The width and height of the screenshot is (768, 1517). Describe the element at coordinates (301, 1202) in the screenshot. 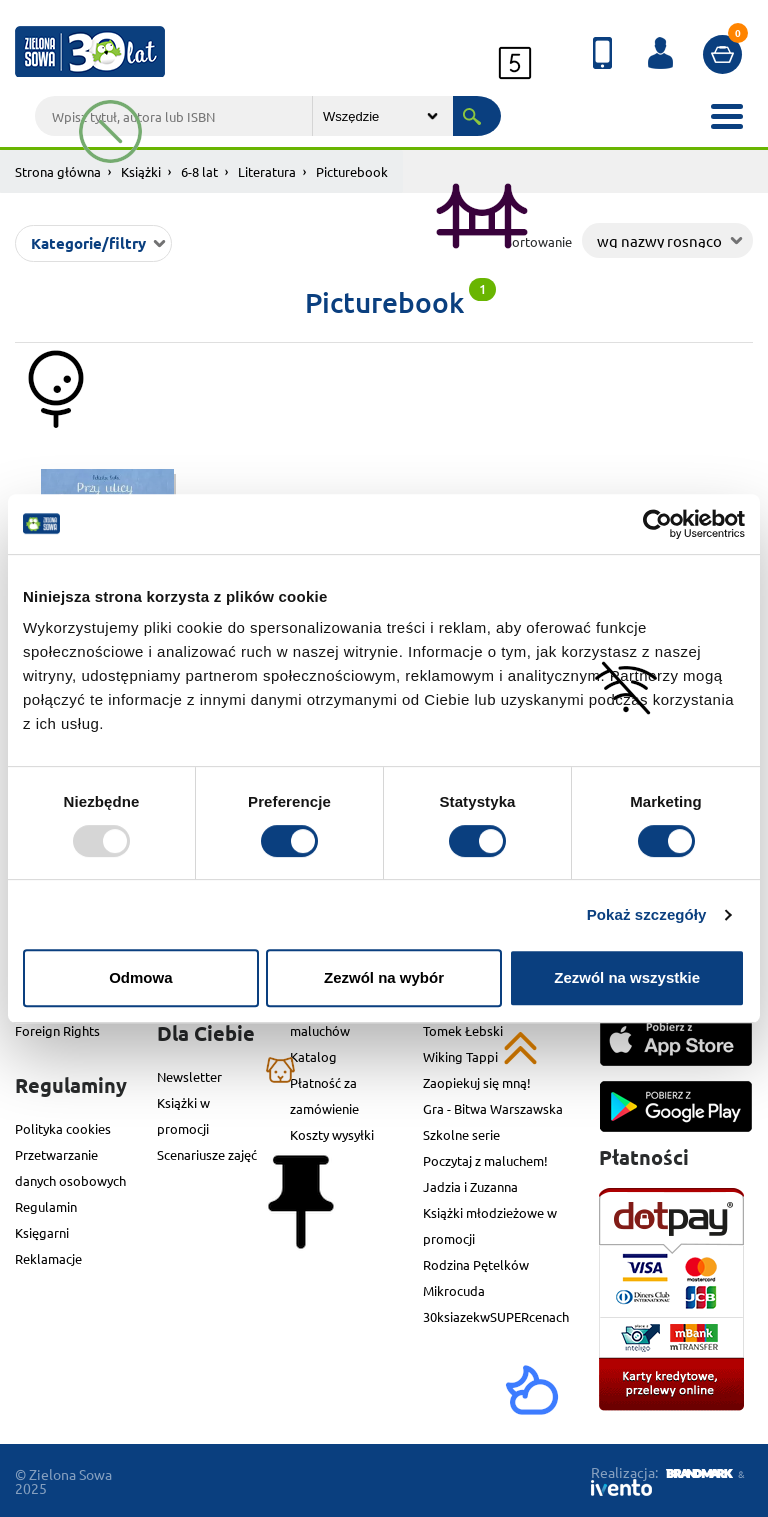

I see `pin item to keep it visible` at that location.